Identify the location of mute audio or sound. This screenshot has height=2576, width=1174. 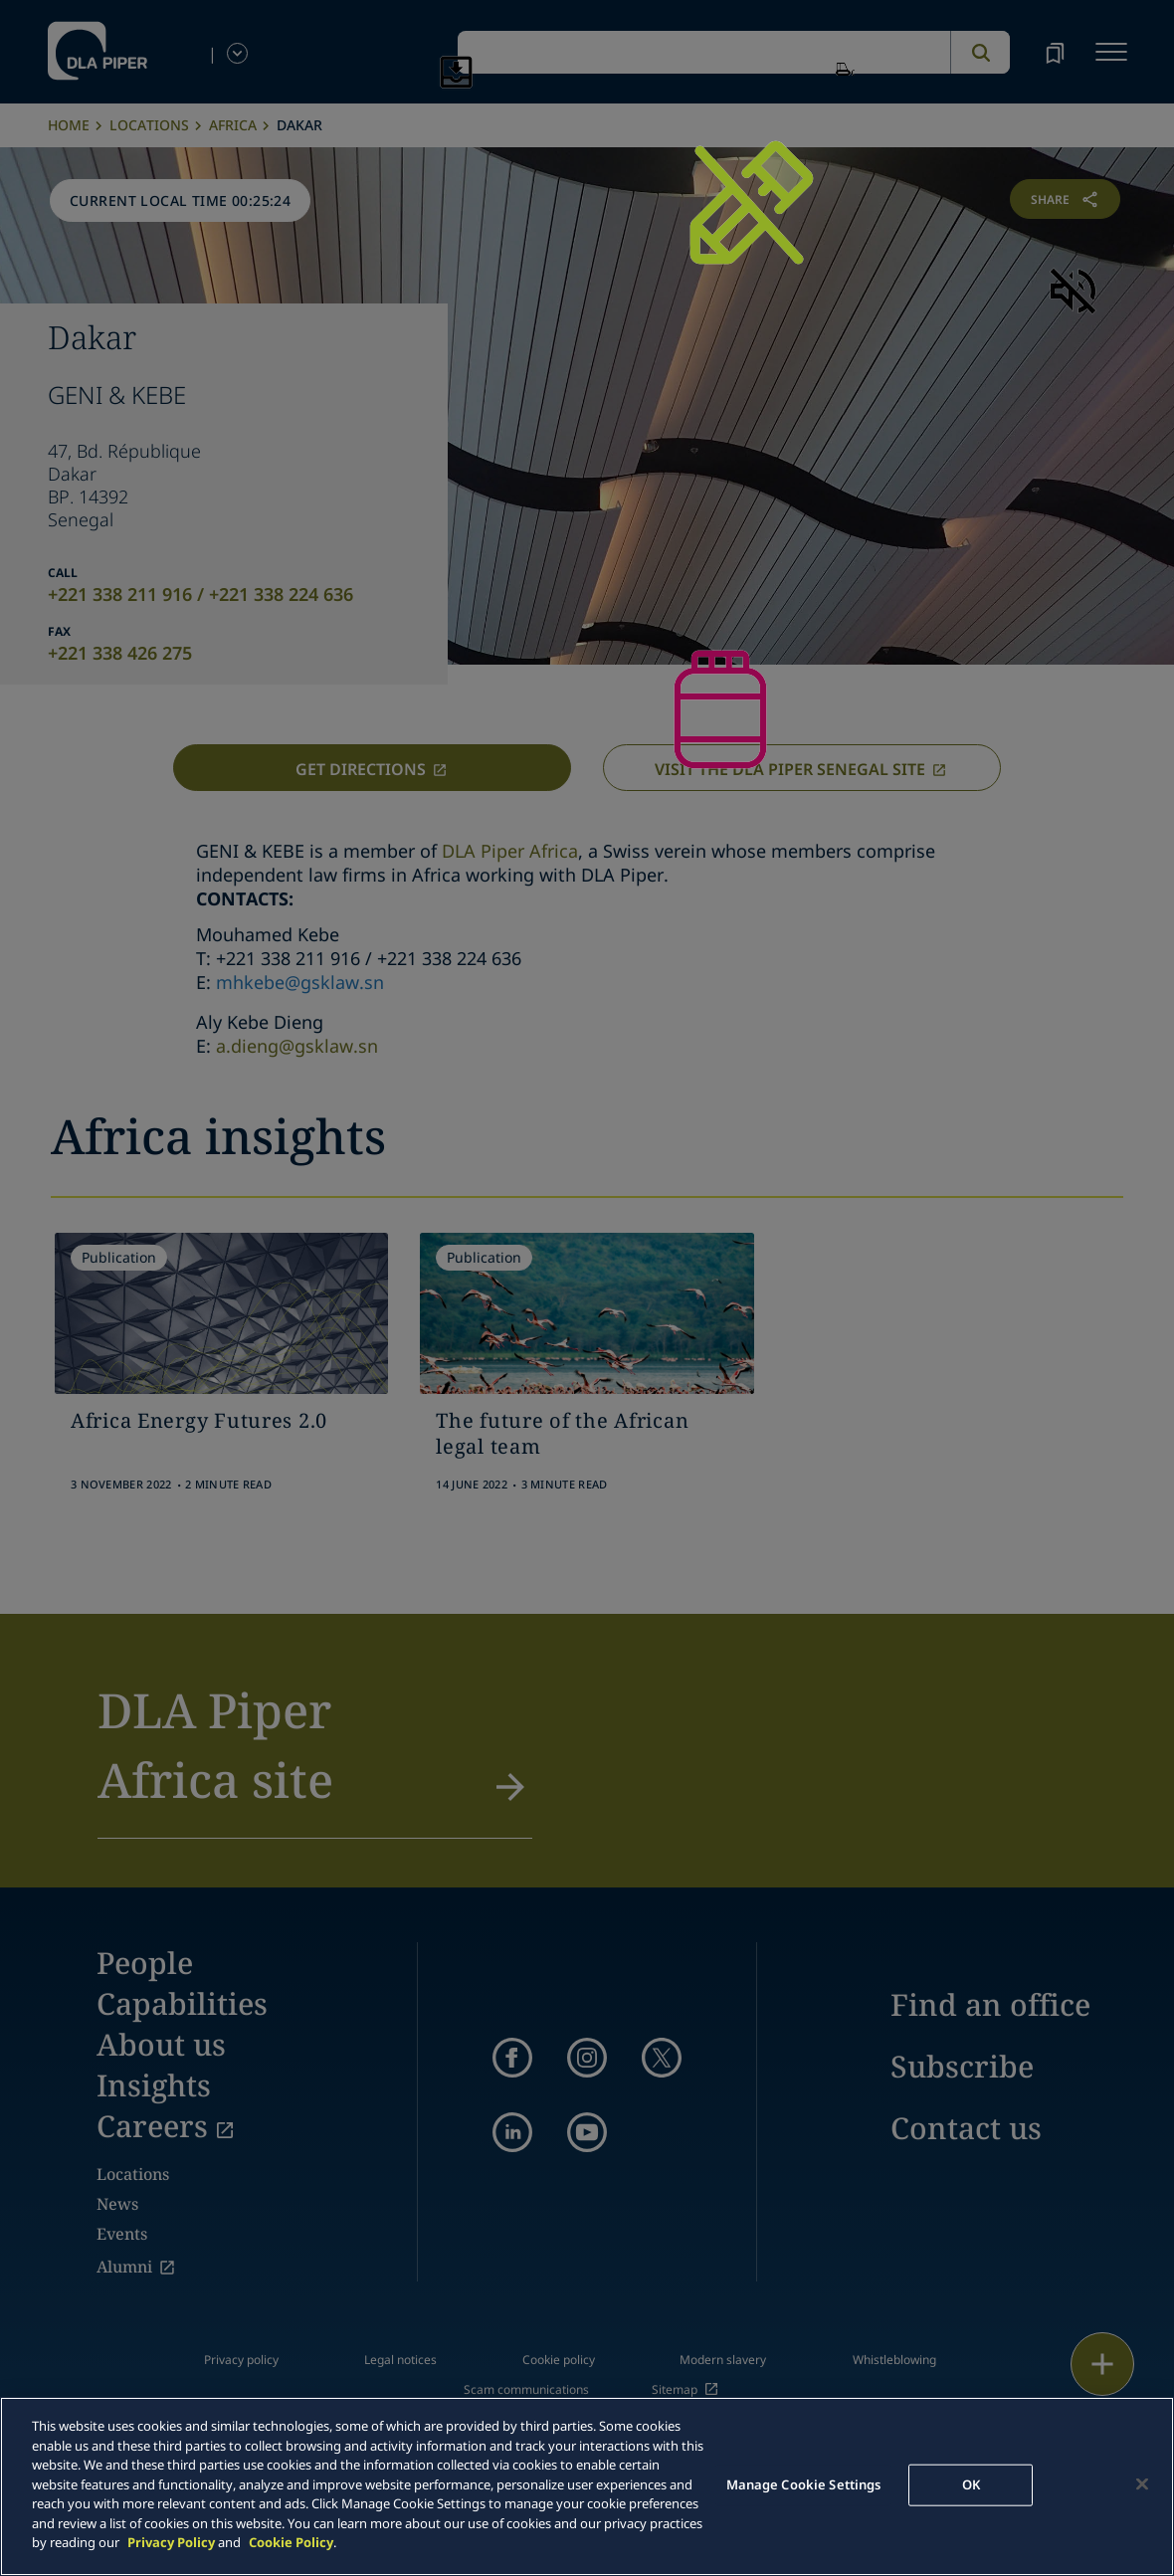
(1073, 291).